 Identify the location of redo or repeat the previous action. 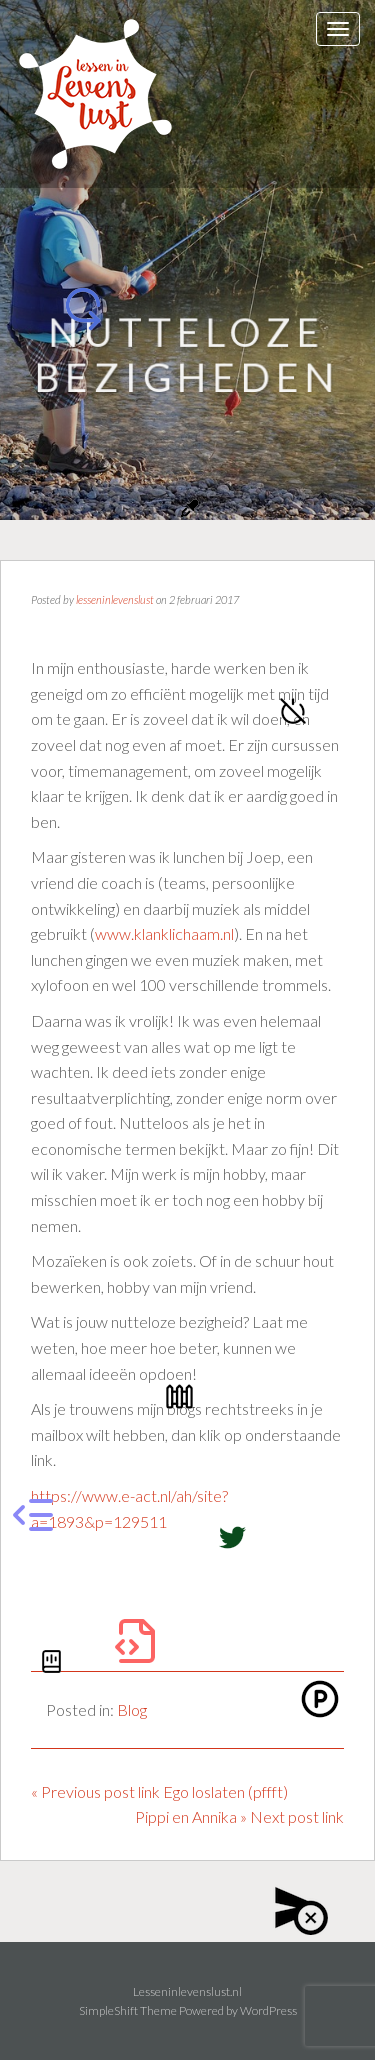
(83, 309).